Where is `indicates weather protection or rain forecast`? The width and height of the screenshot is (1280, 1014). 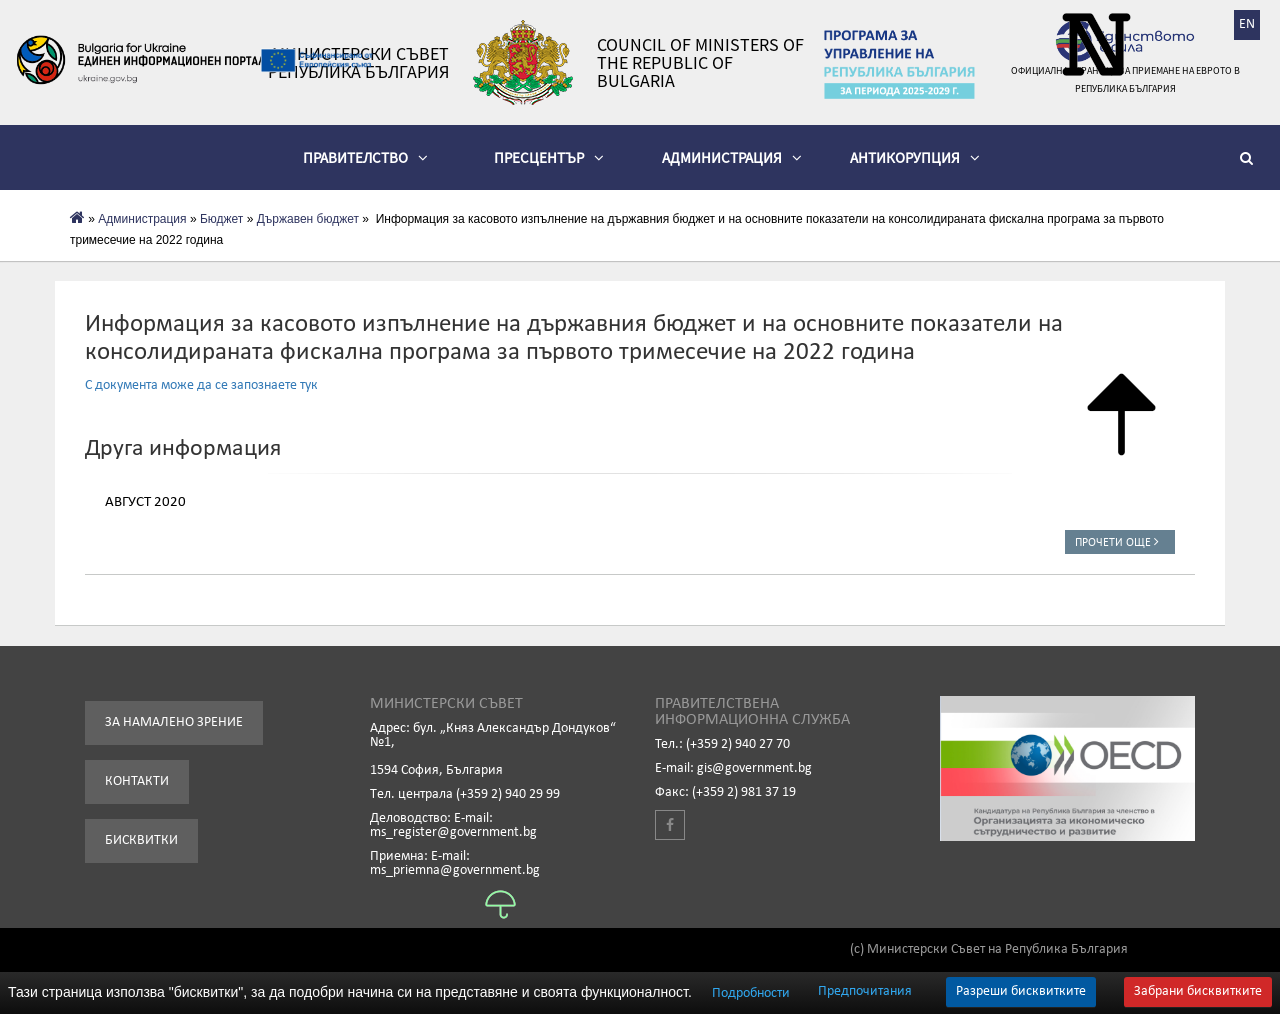
indicates weather protection or rain forecast is located at coordinates (500, 904).